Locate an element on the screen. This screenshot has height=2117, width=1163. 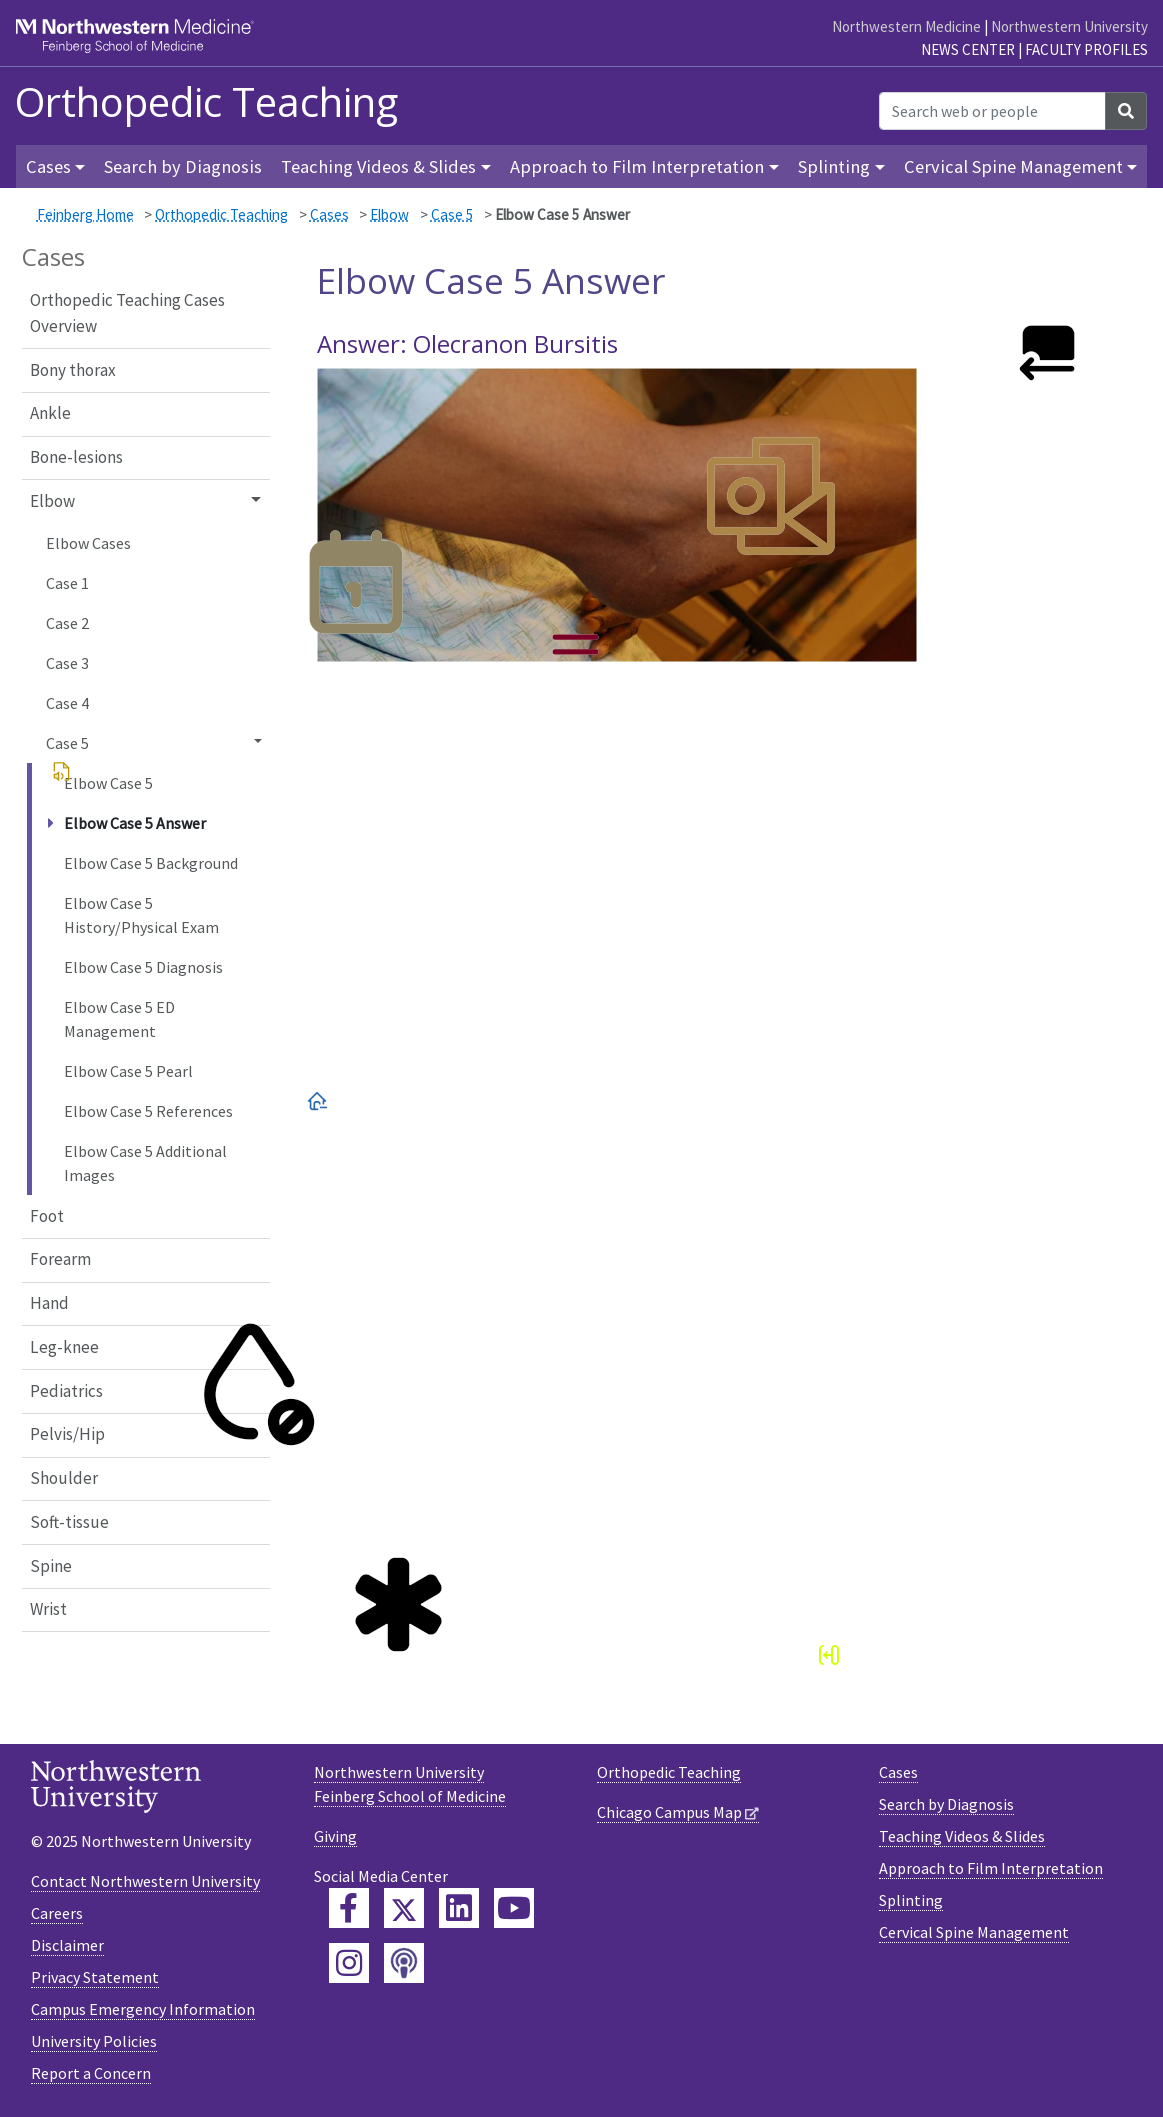
open an audio file is located at coordinates (61, 771).